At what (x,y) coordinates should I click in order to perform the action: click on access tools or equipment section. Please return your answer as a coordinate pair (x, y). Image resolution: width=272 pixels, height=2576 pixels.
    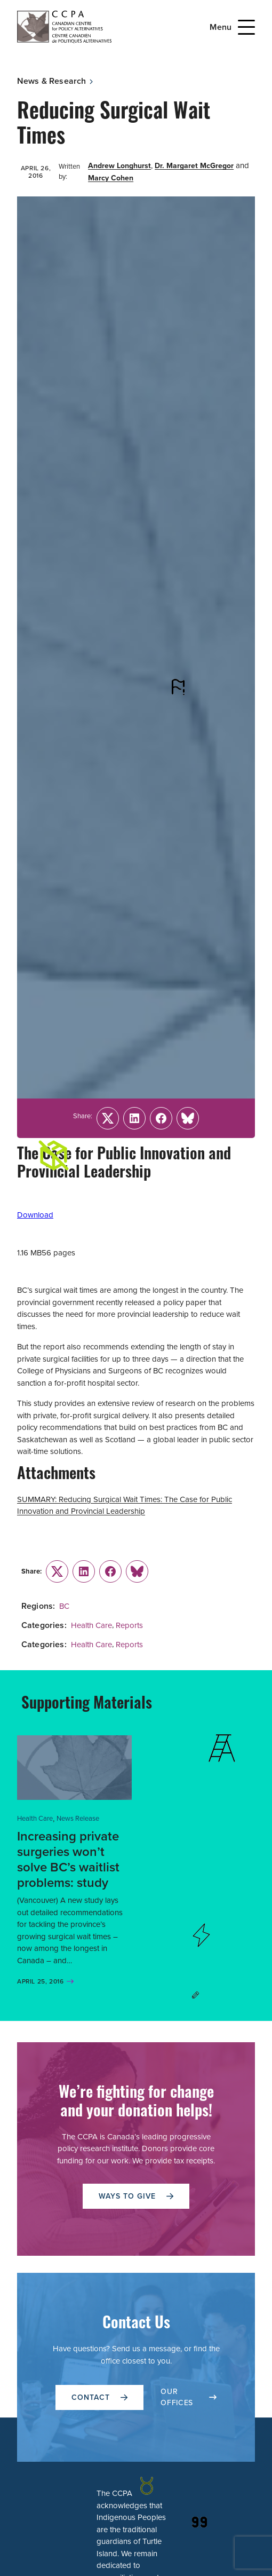
    Looking at the image, I should click on (222, 1748).